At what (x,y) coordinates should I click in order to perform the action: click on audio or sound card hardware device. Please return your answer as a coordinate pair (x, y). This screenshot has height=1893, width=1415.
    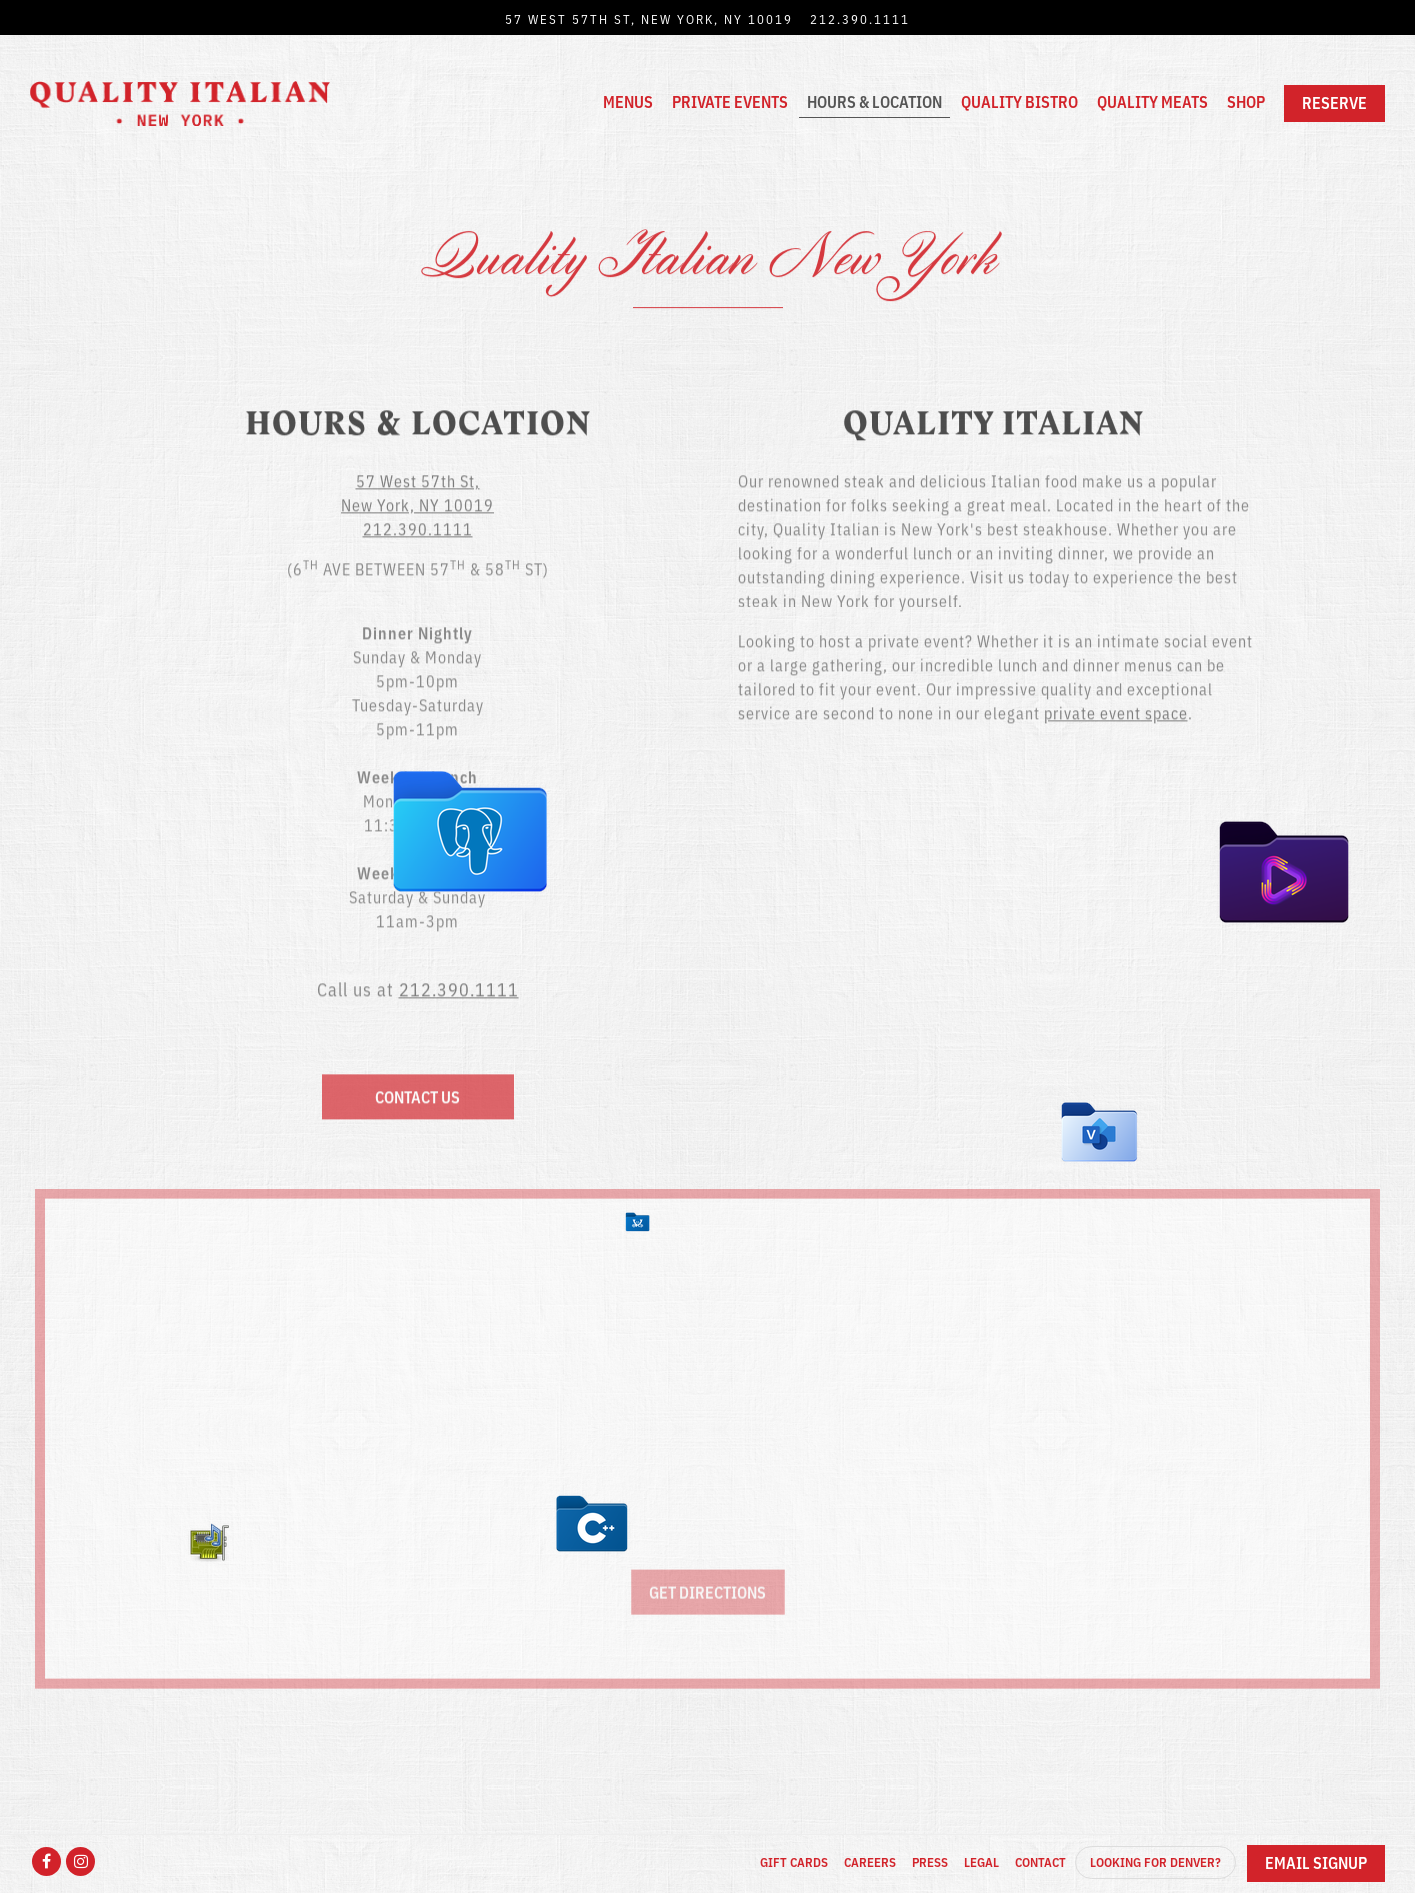
    Looking at the image, I should click on (208, 1542).